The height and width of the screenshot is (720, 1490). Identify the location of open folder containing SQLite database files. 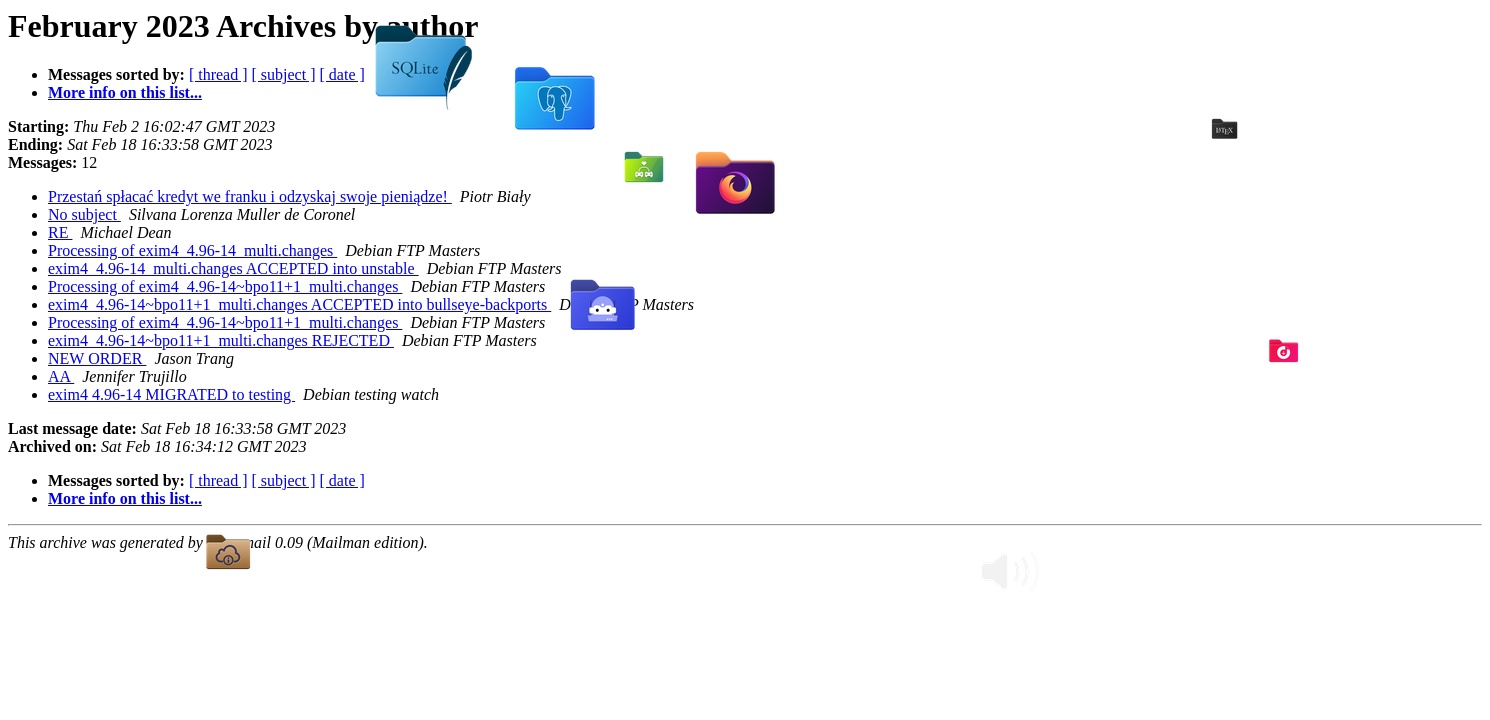
(420, 63).